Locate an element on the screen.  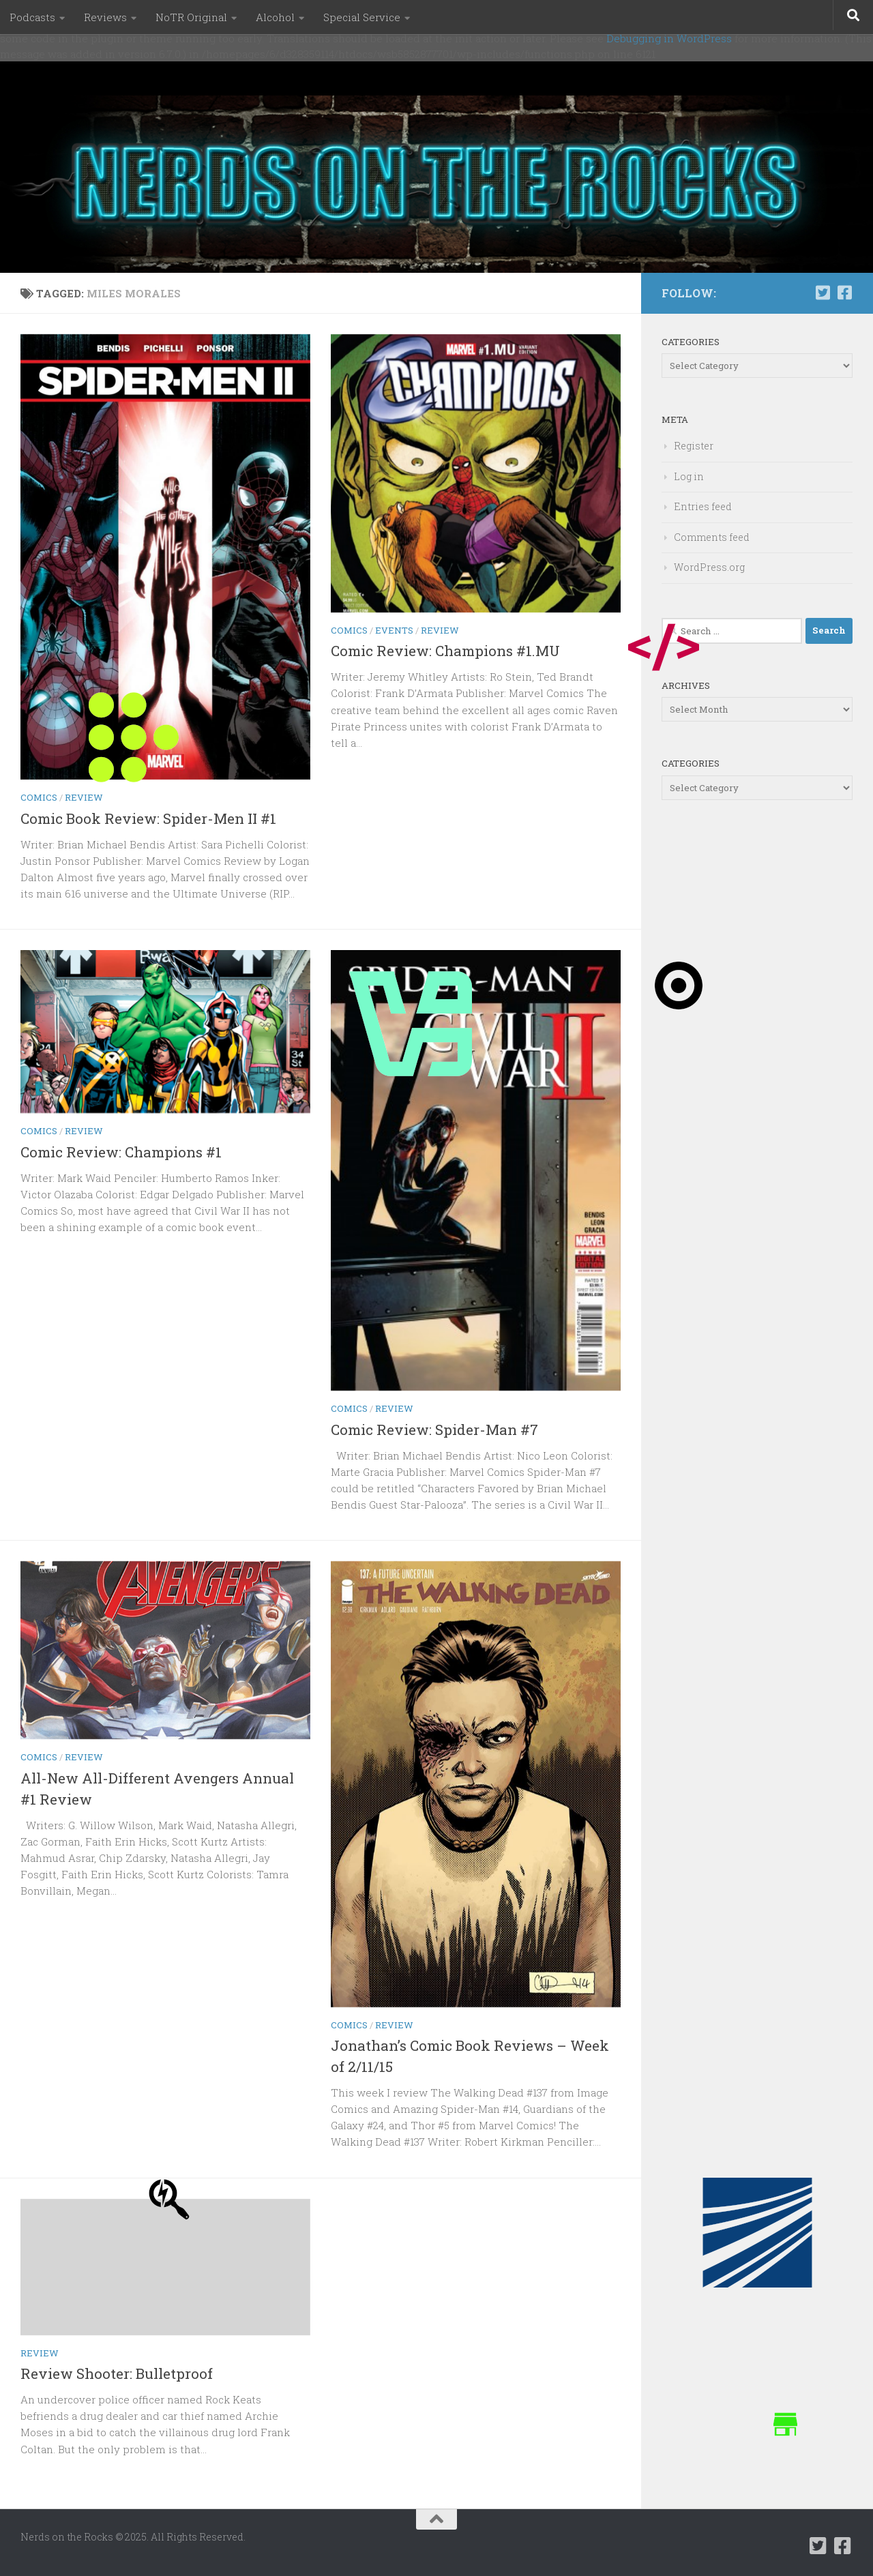
Fraunhofer-Gesellschaft organization logo is located at coordinates (757, 2232).